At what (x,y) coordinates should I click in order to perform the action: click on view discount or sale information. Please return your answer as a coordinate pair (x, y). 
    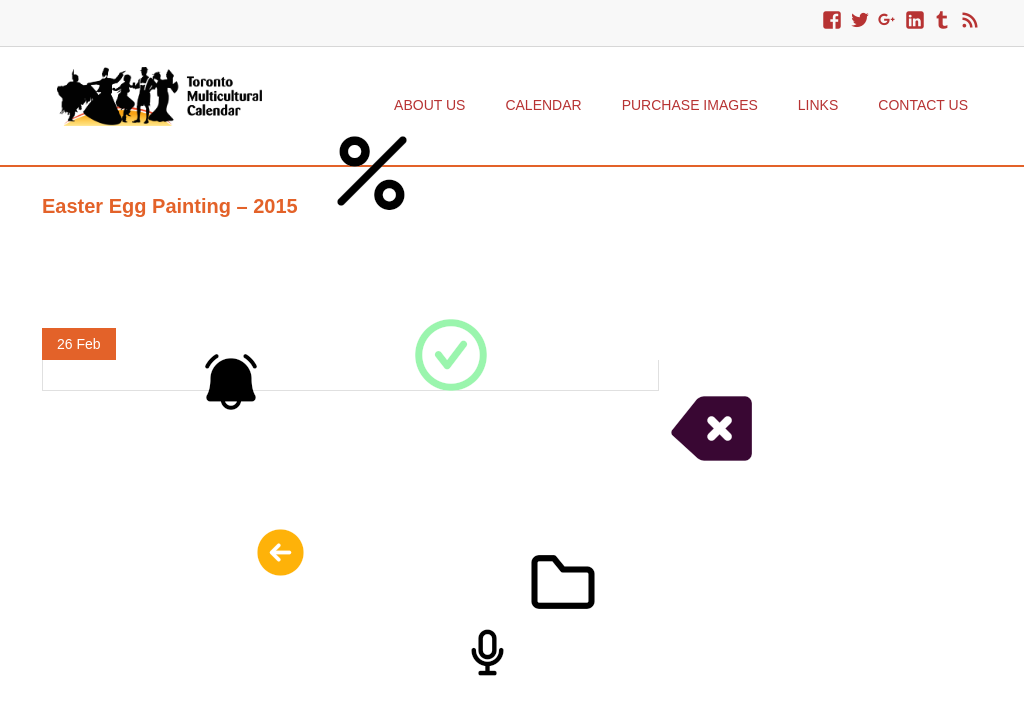
    Looking at the image, I should click on (372, 171).